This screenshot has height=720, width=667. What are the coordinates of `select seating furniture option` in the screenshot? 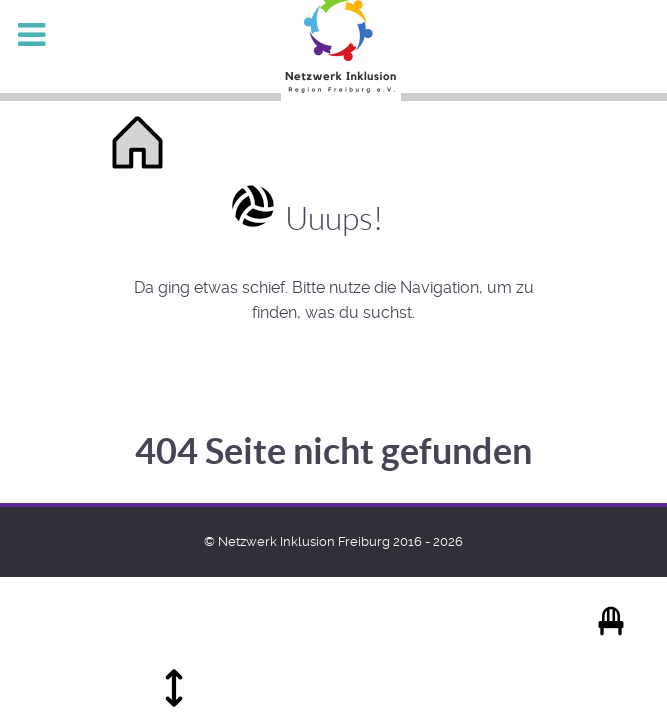 It's located at (611, 621).